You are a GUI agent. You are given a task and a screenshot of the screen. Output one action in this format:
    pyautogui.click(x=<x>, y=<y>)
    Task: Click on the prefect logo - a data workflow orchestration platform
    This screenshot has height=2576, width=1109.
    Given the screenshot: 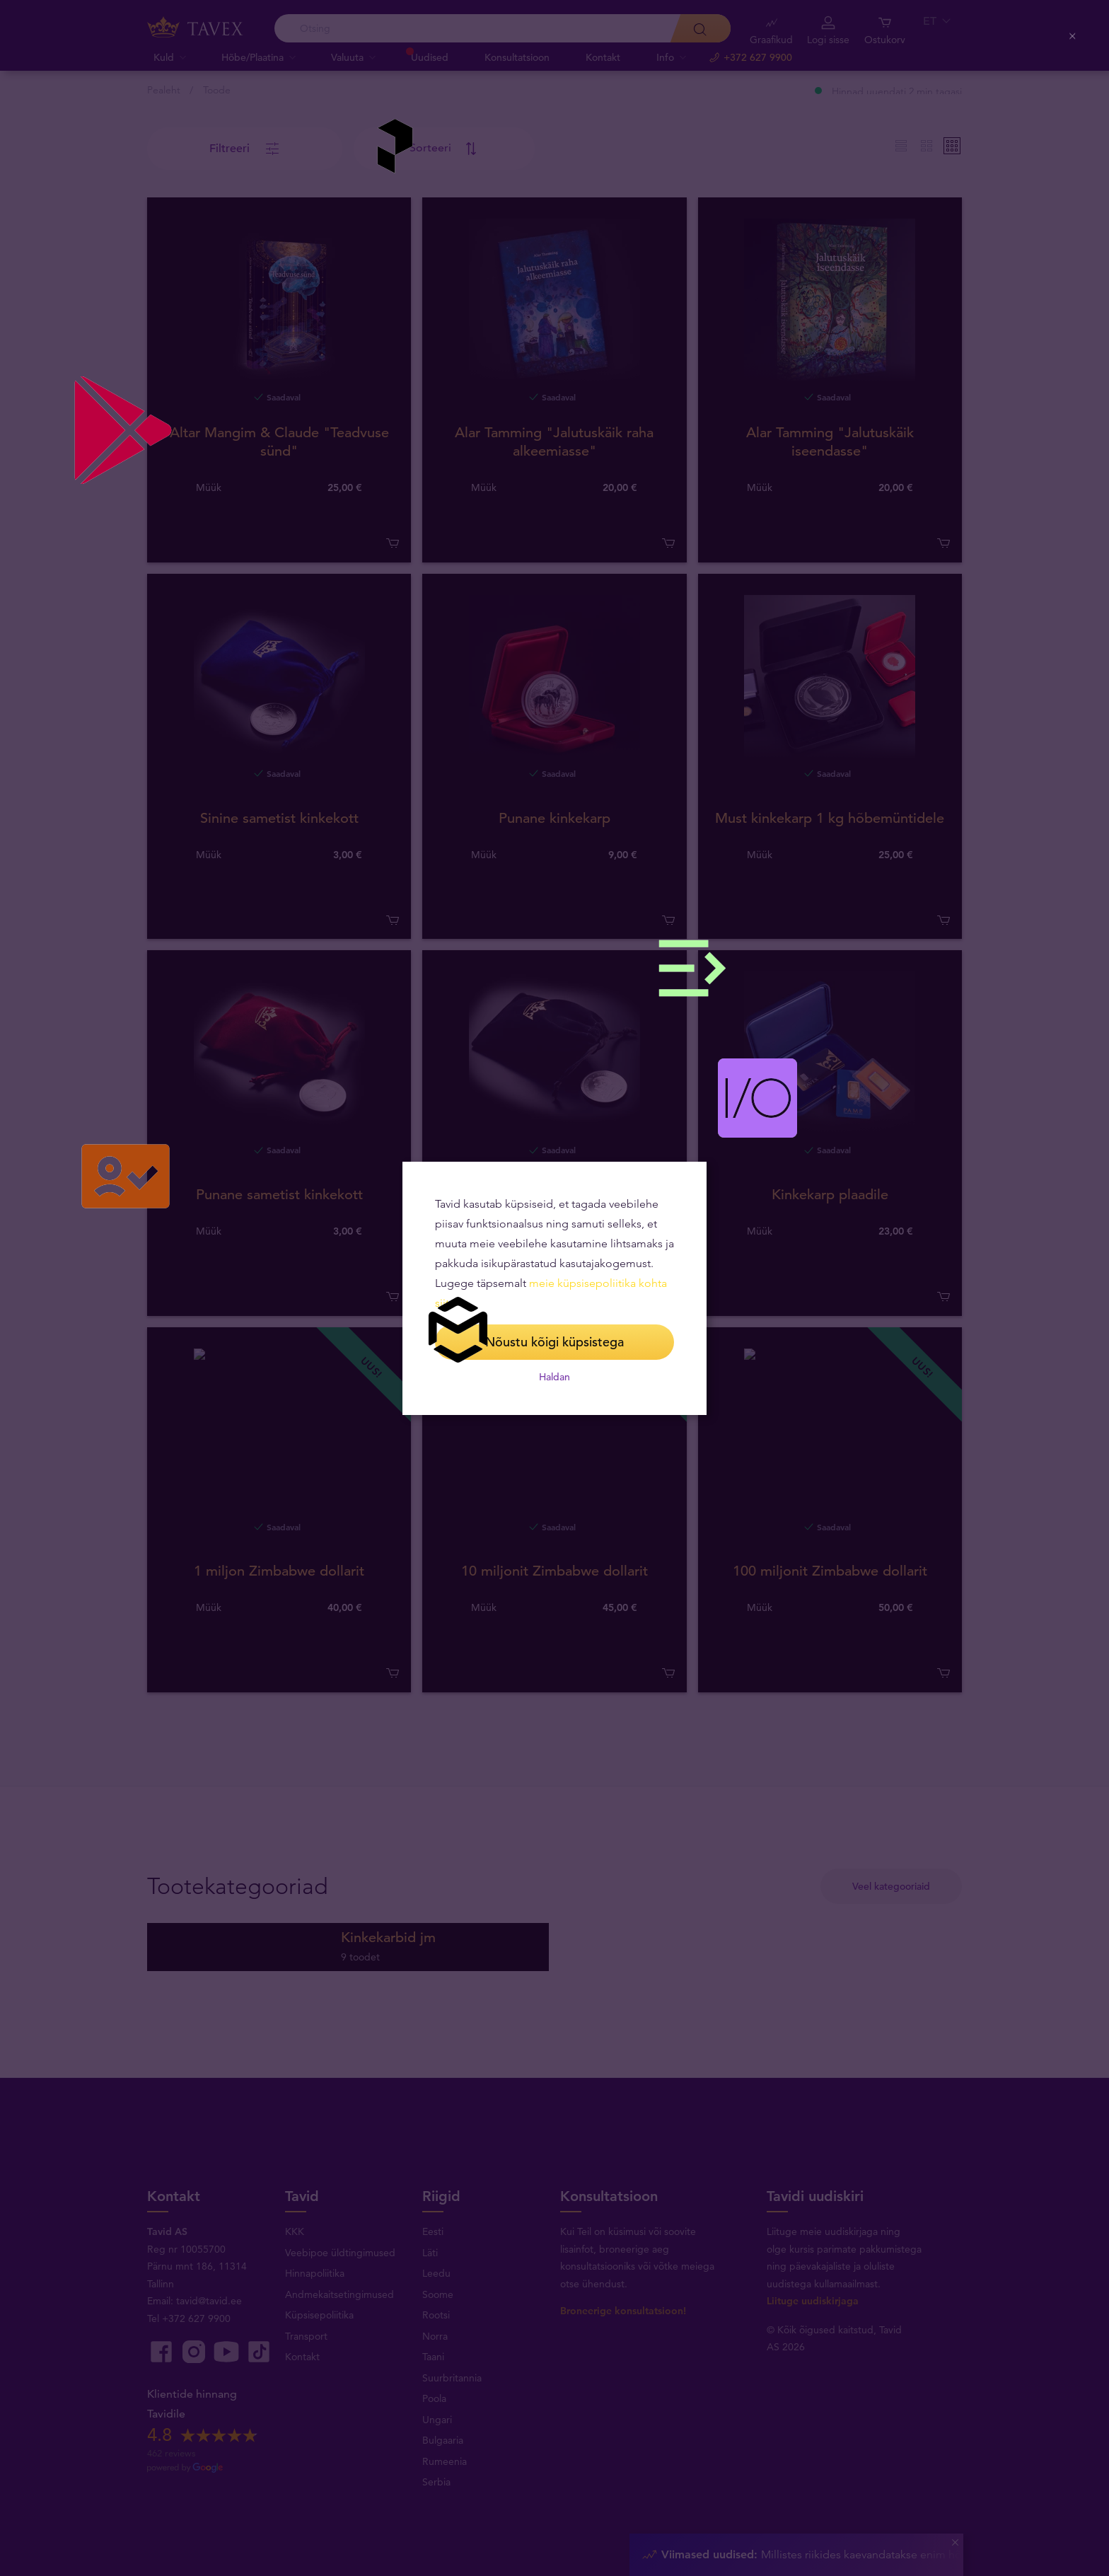 What is the action you would take?
    pyautogui.click(x=395, y=146)
    